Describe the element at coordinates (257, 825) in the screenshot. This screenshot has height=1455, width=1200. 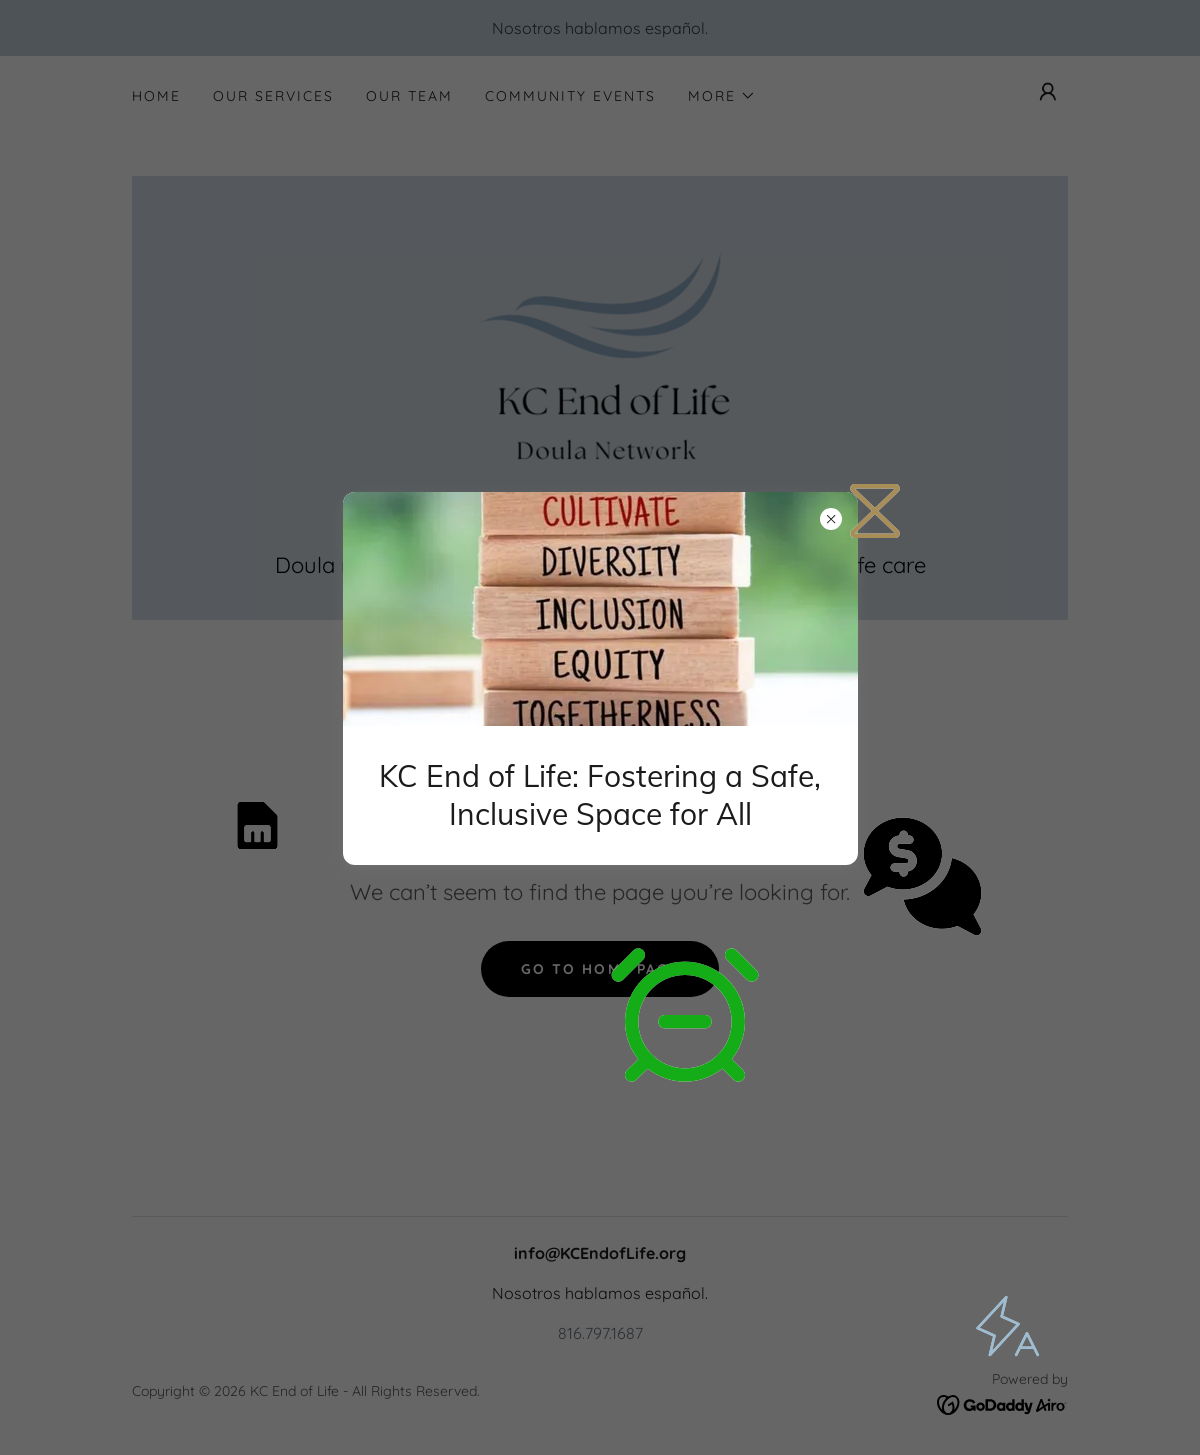
I see `manage sim card settings` at that location.